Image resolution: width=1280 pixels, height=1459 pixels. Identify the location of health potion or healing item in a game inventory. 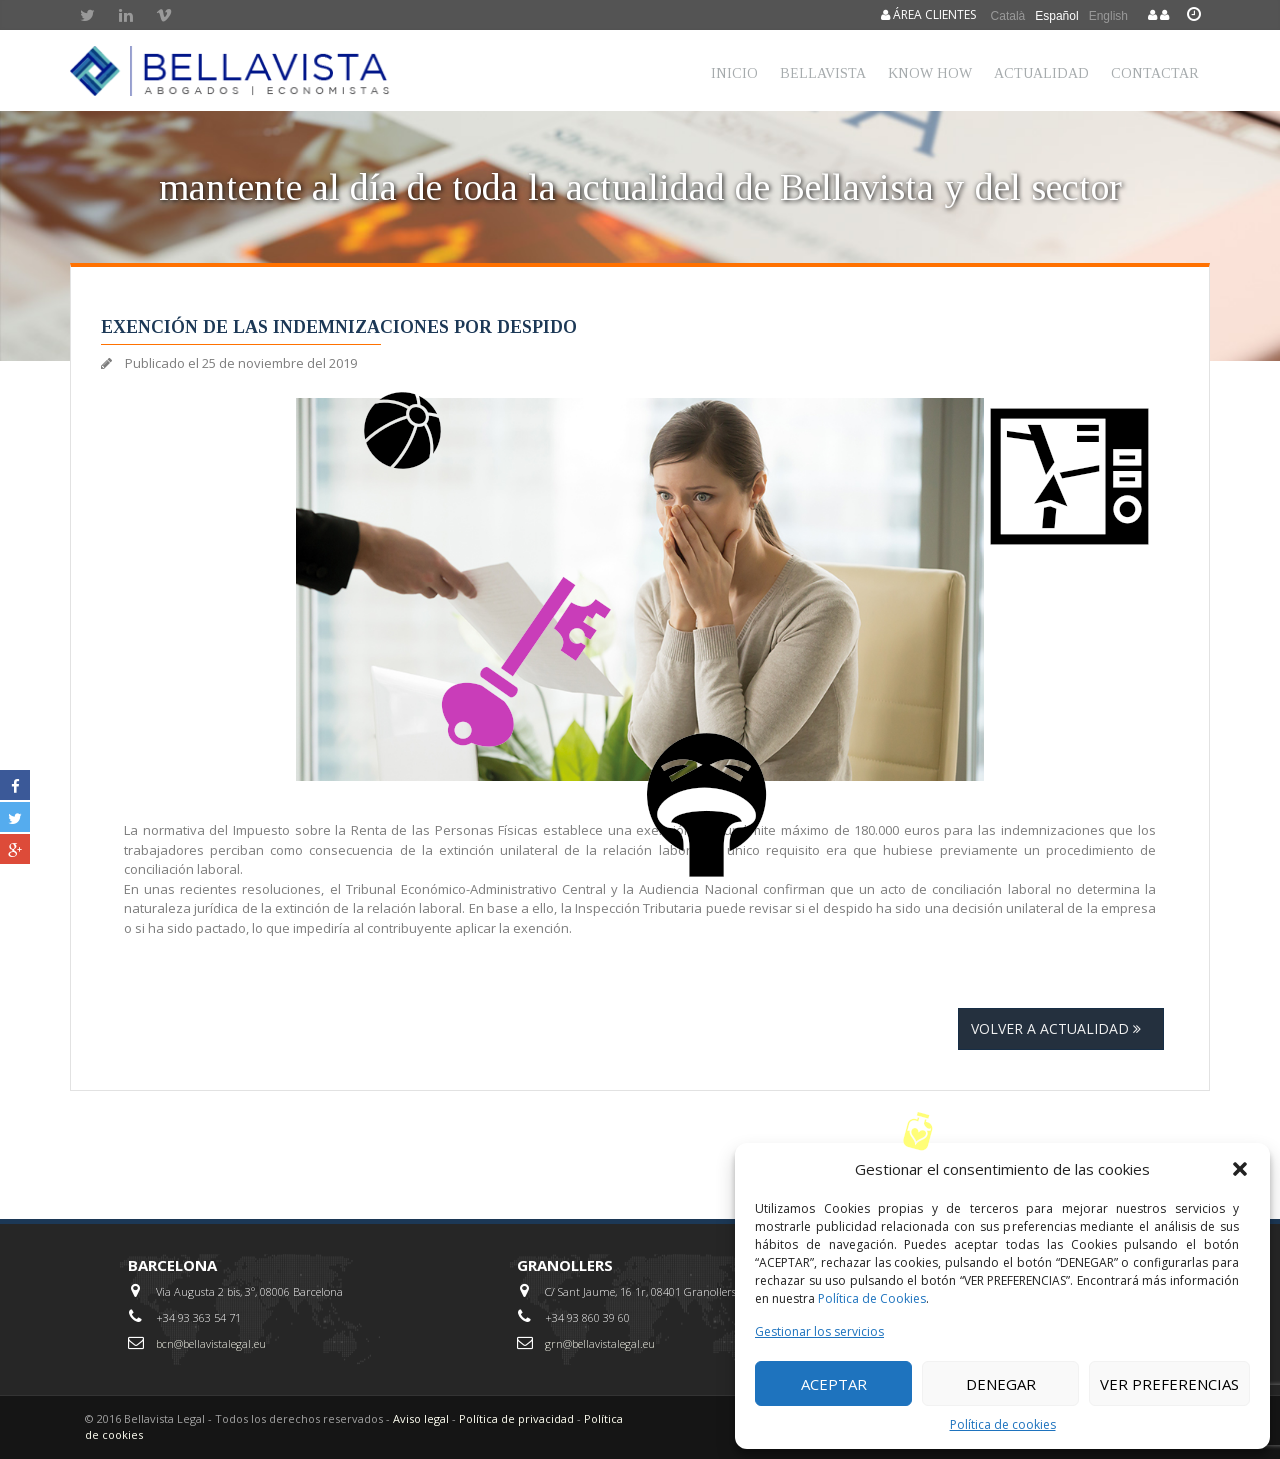
(918, 1131).